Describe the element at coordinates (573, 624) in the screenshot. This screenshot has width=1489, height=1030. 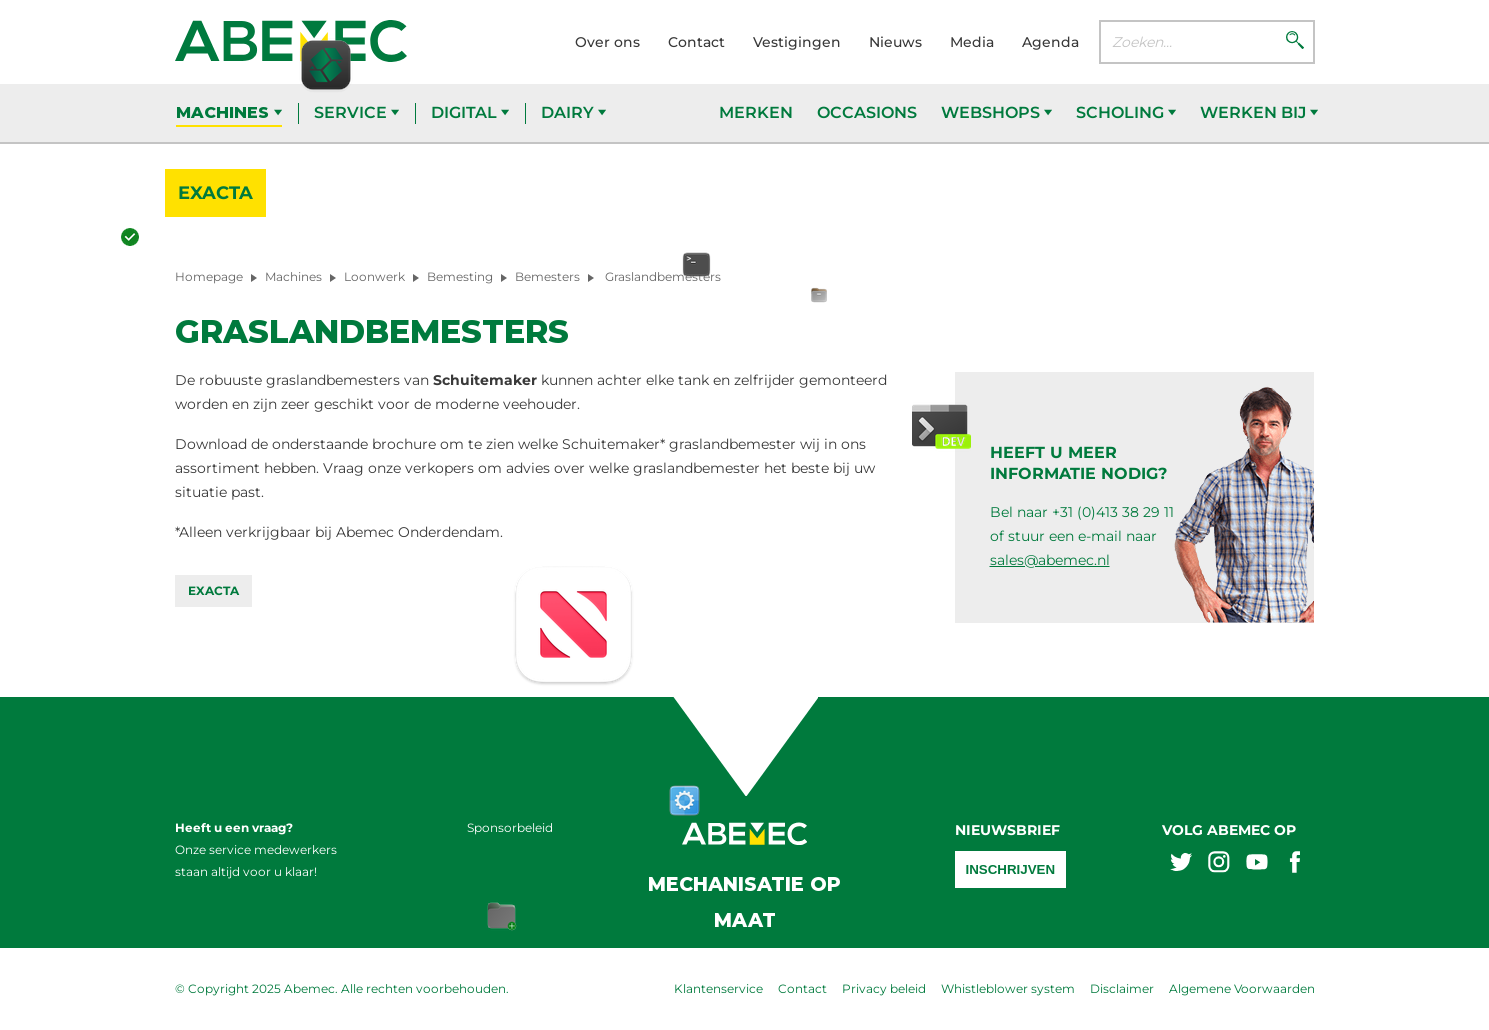
I see `open the Apple News app` at that location.